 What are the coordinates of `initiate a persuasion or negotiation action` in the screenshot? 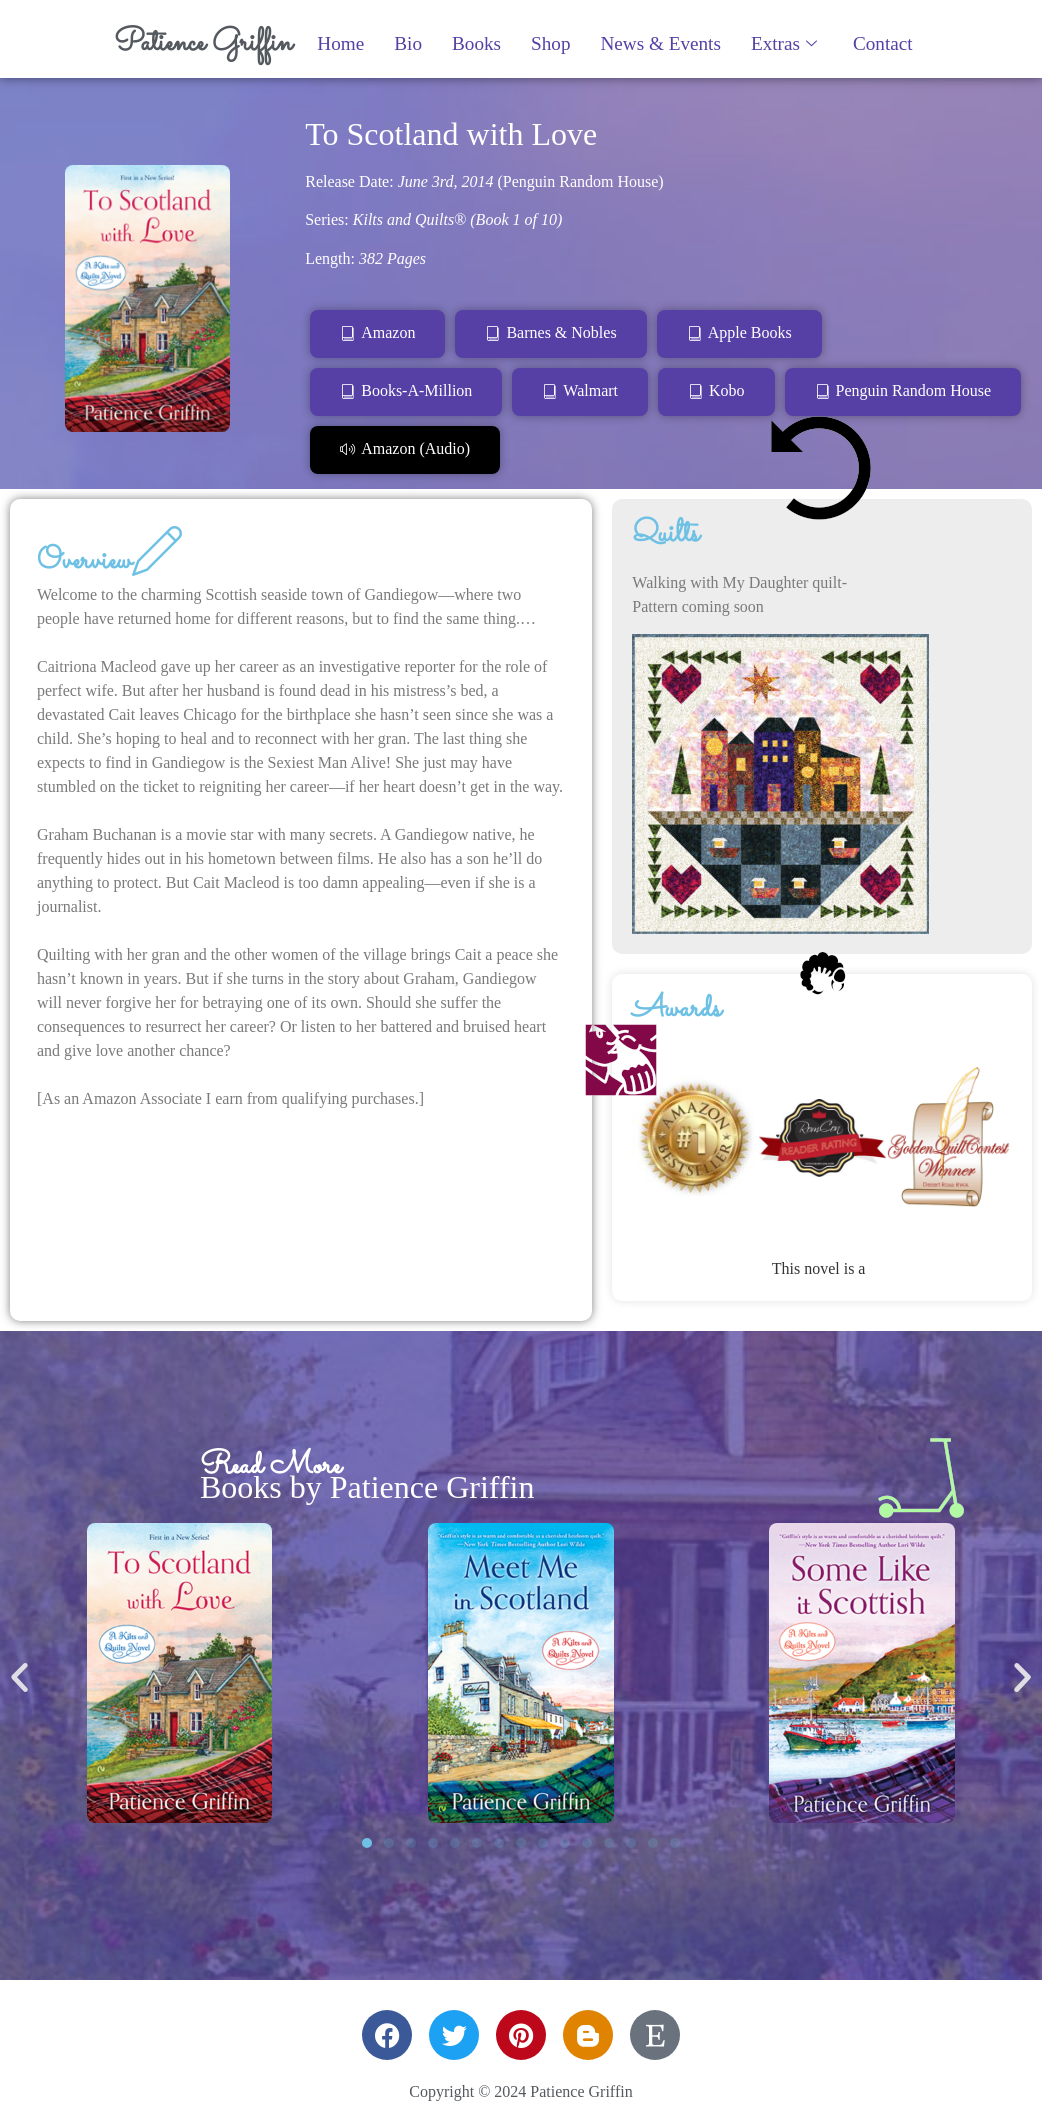 It's located at (621, 1060).